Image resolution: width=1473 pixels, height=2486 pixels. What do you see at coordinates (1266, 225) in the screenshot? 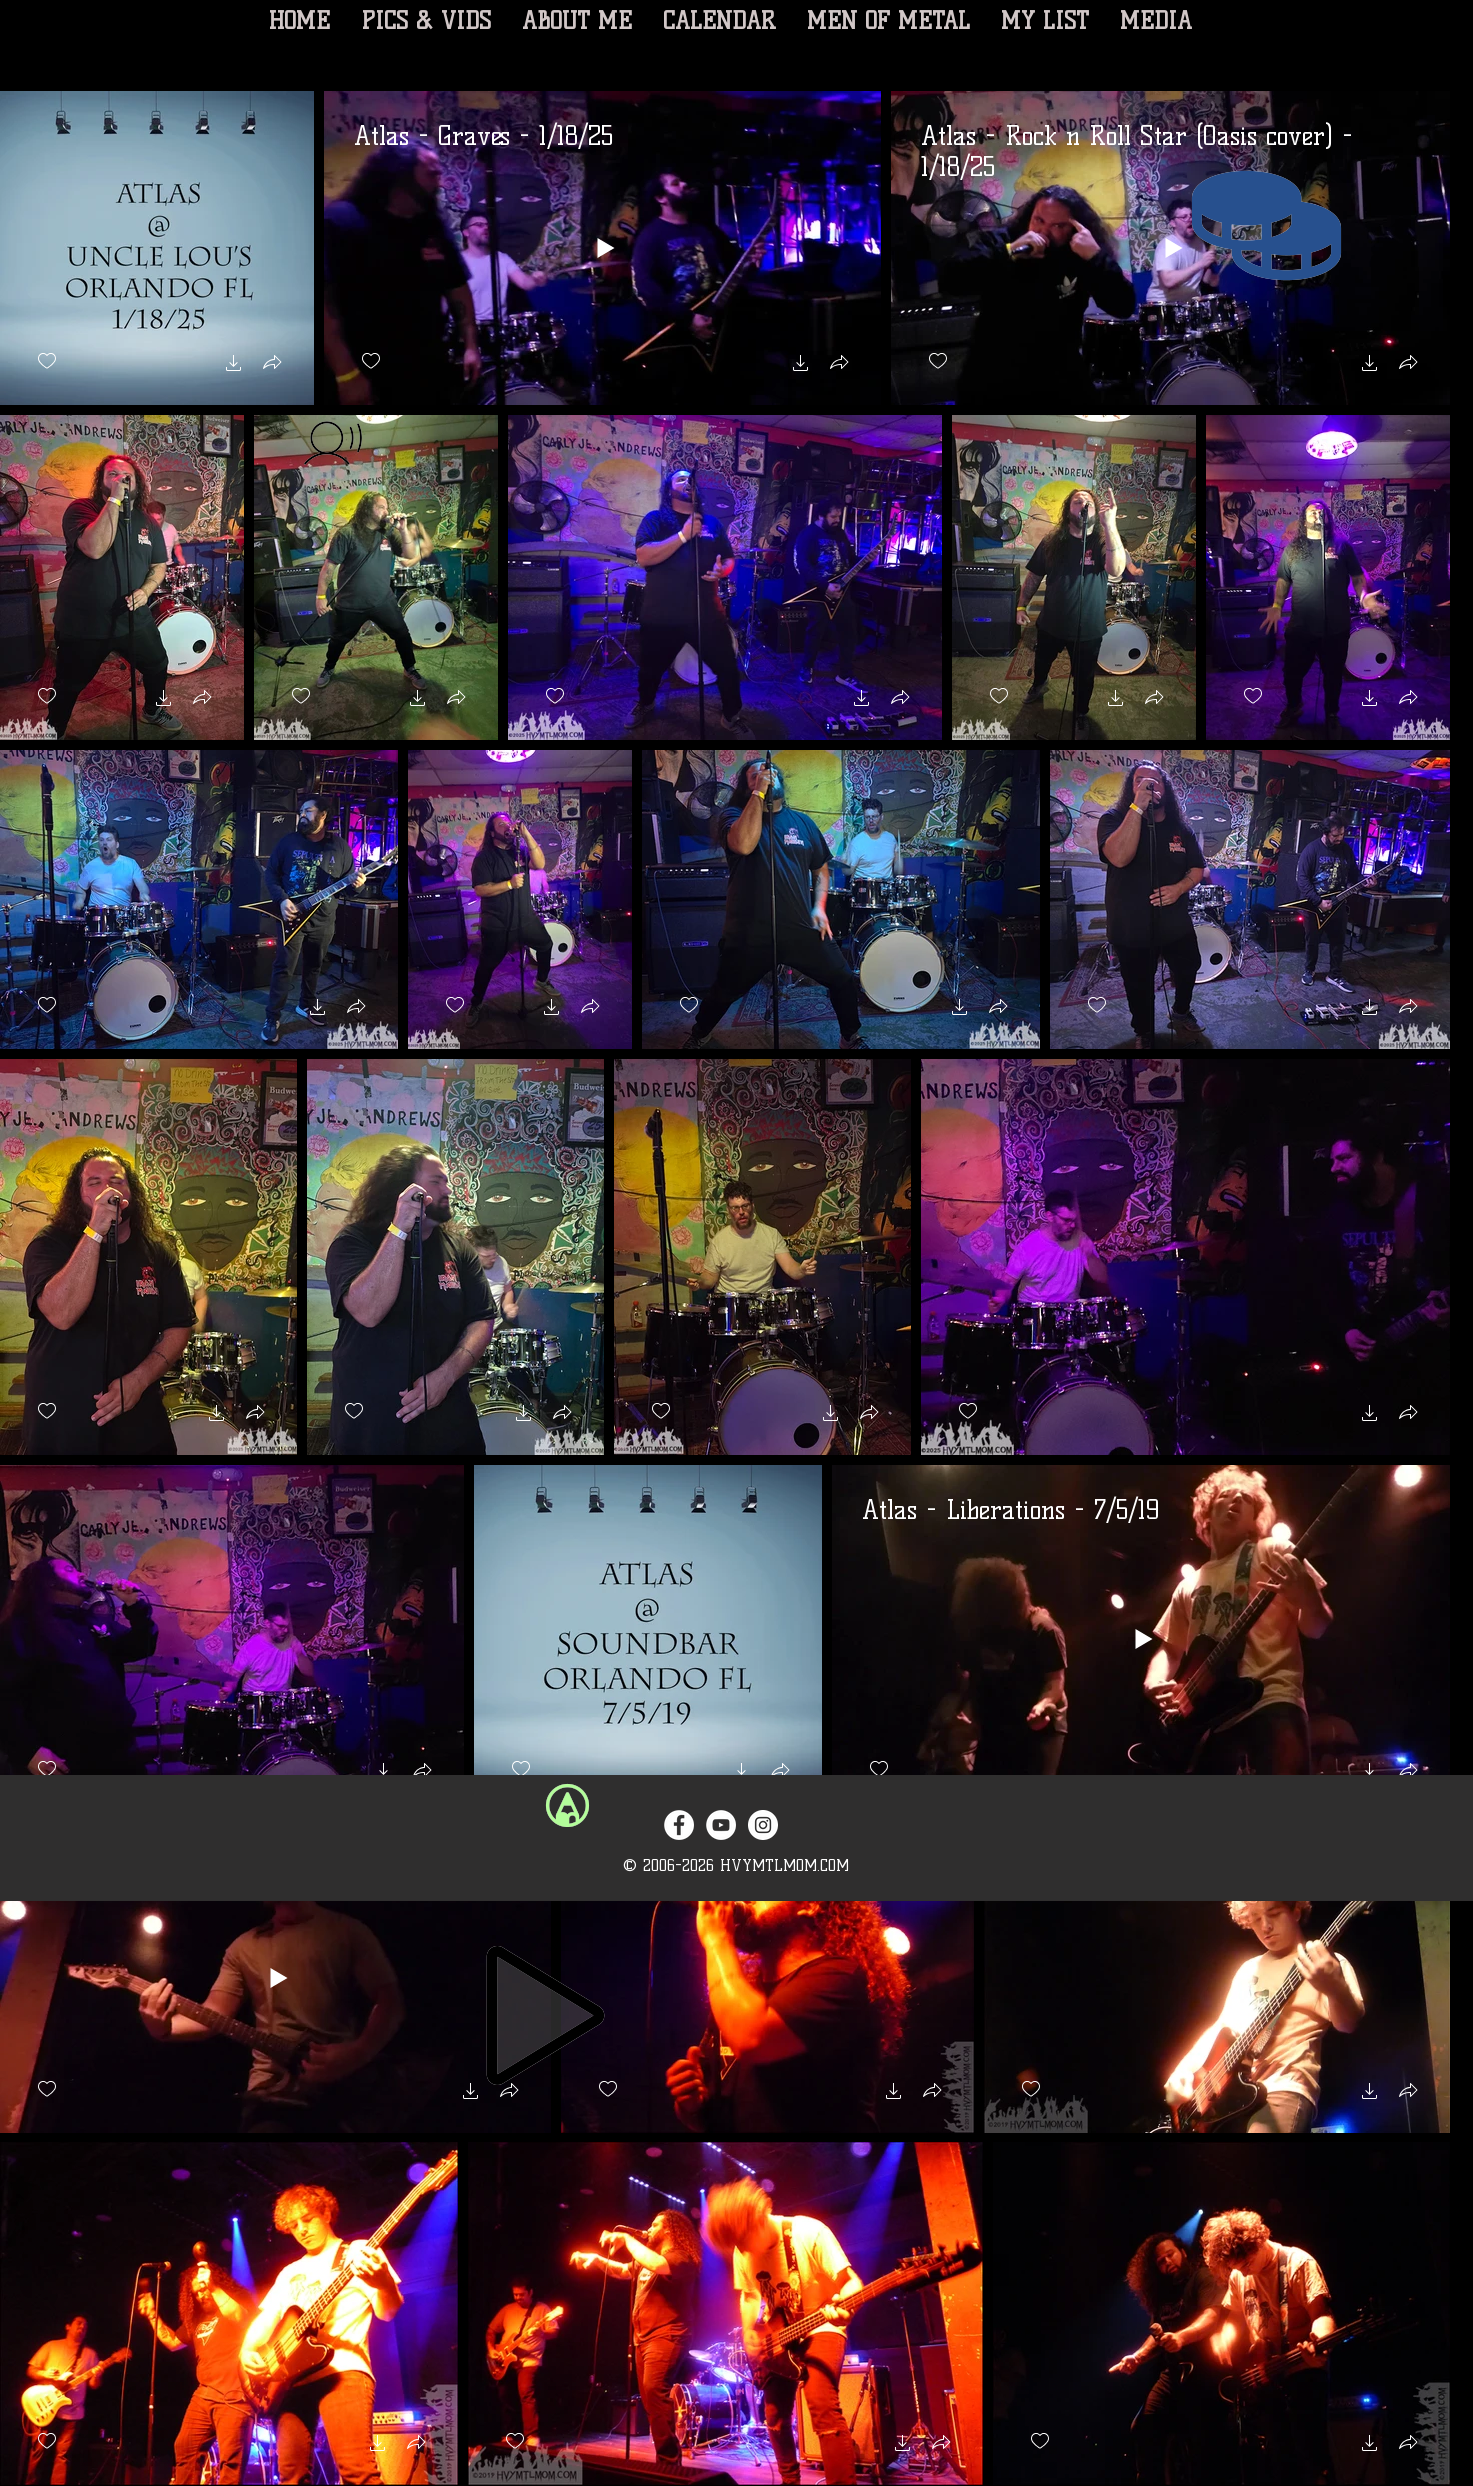
I see `view your coin balance or currency` at bounding box center [1266, 225].